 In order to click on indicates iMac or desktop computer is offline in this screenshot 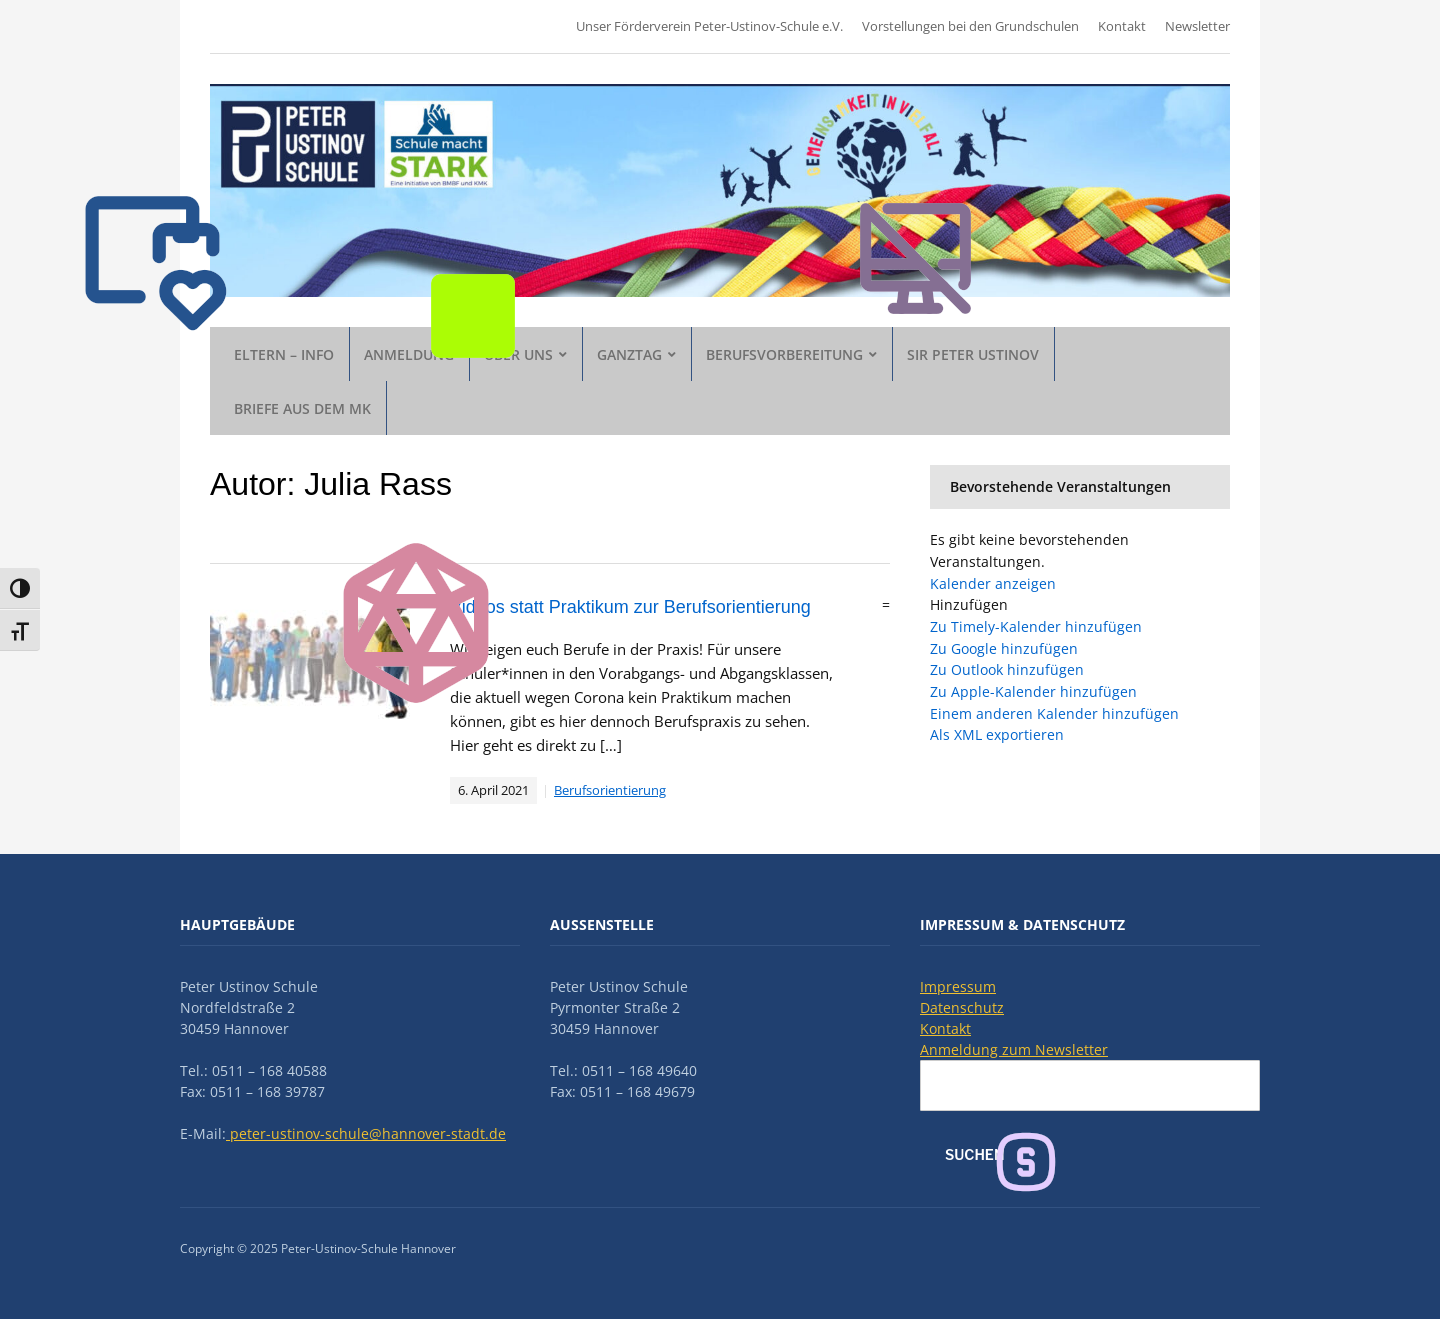, I will do `click(915, 258)`.